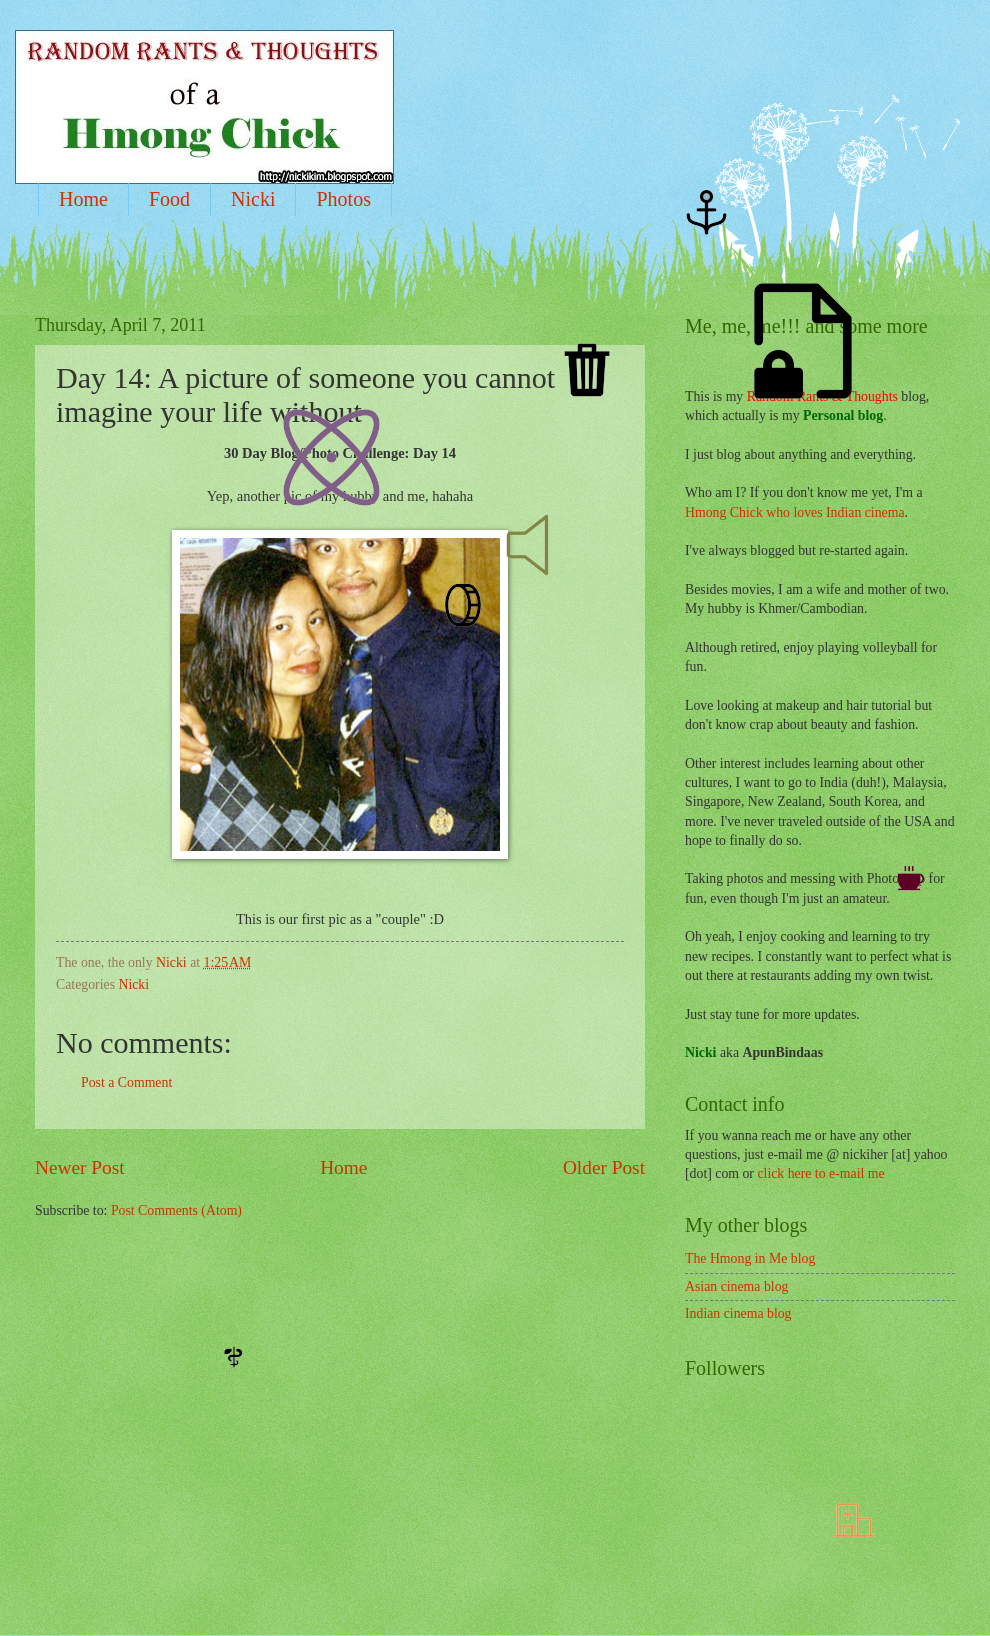 The image size is (990, 1636). Describe the element at coordinates (537, 545) in the screenshot. I see `speaker with no audio output` at that location.